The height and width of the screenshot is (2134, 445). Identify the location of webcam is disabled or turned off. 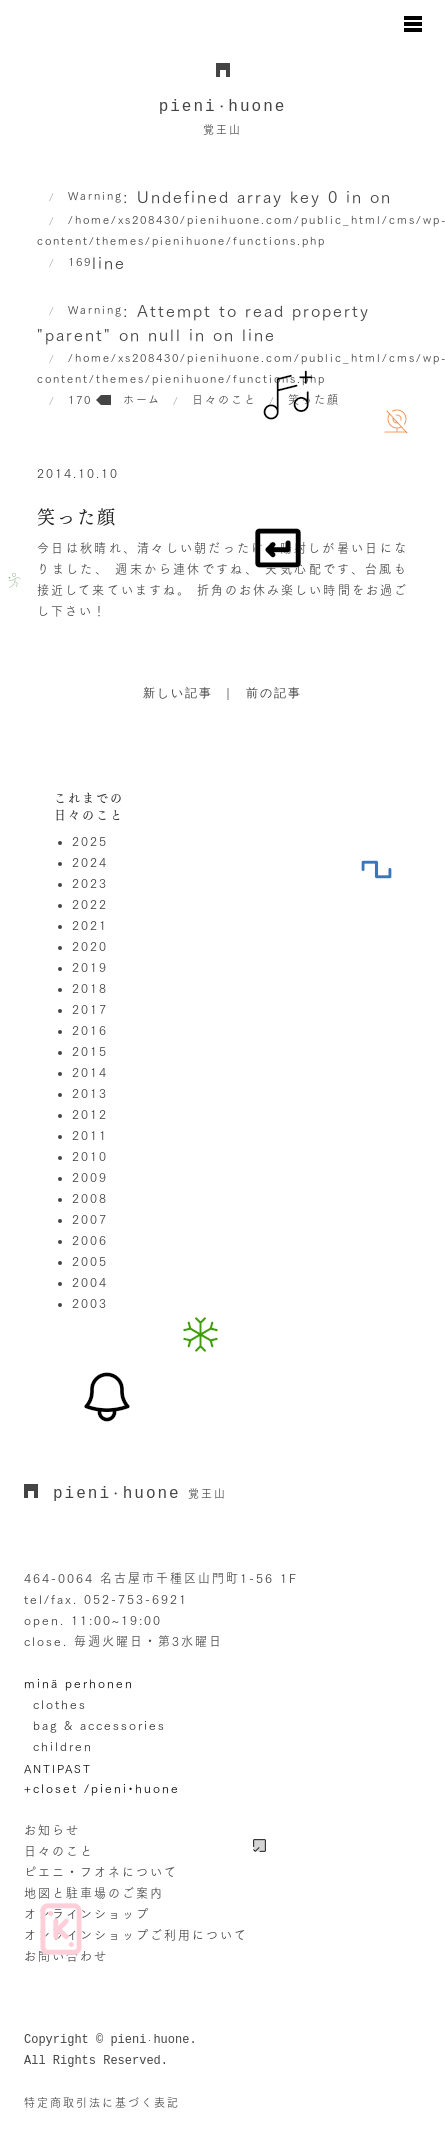
(397, 422).